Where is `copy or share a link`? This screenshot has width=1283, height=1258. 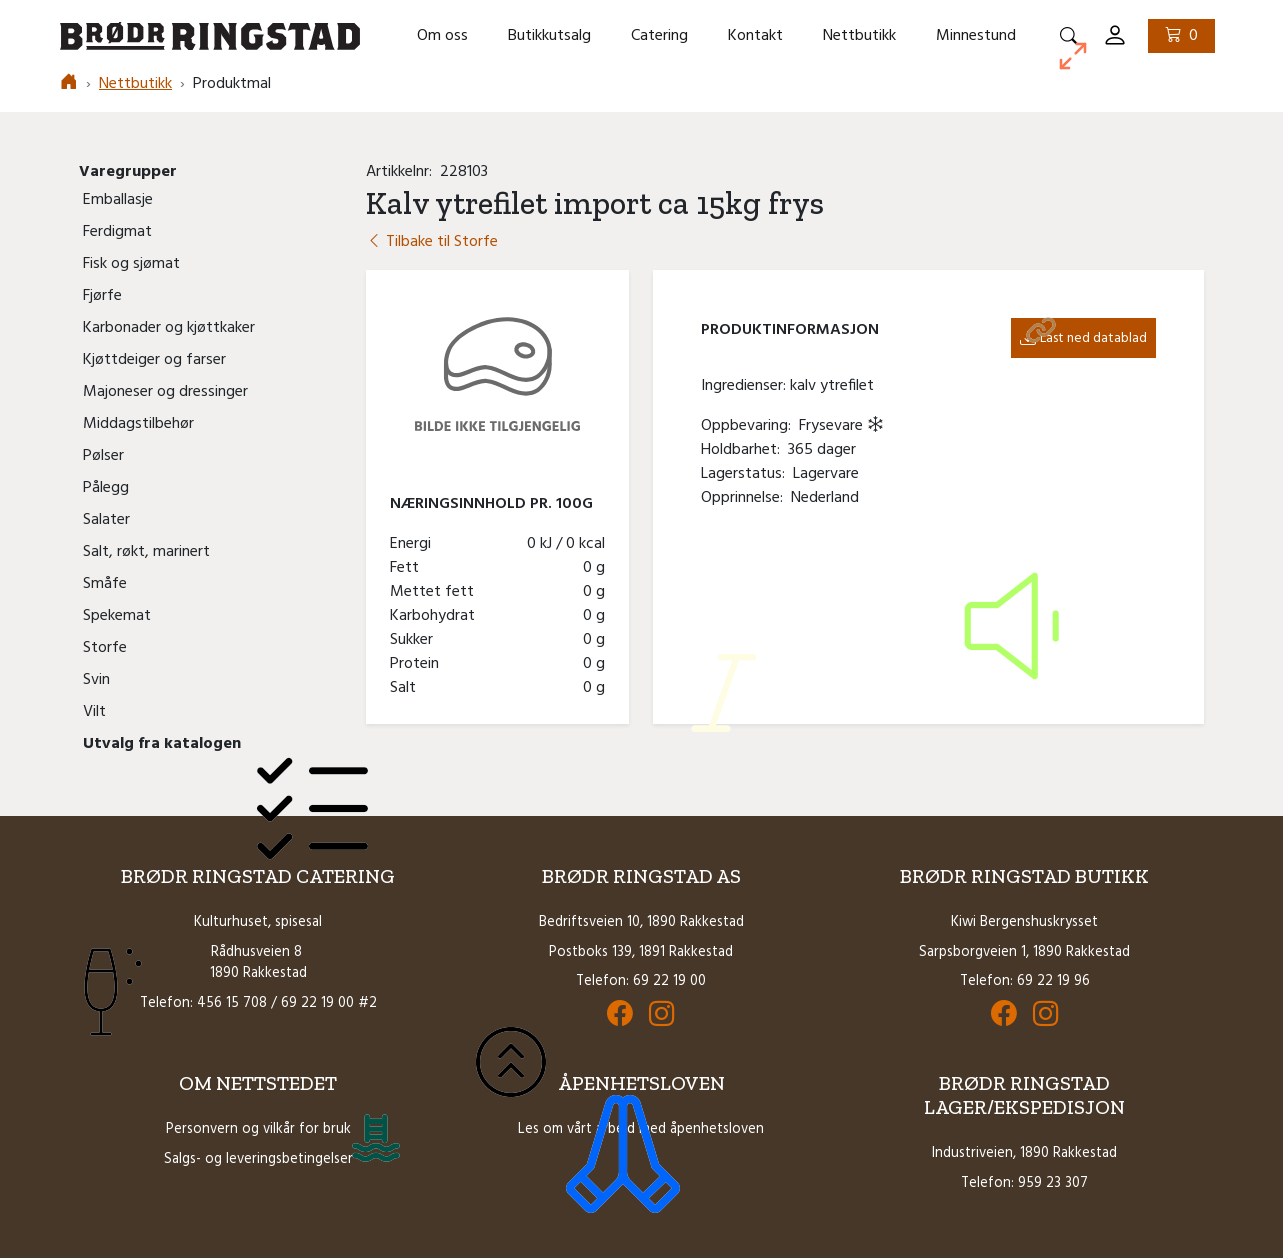 copy or share a link is located at coordinates (1041, 330).